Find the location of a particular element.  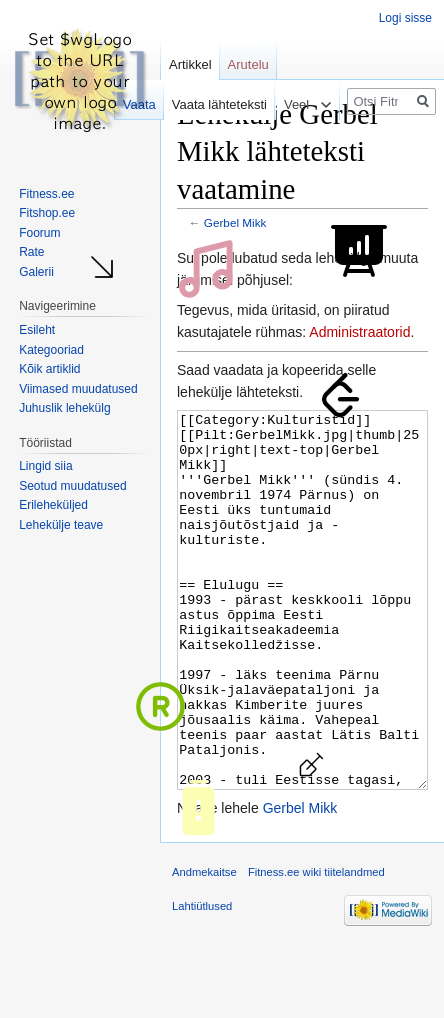

view presentation or slideshow is located at coordinates (359, 251).